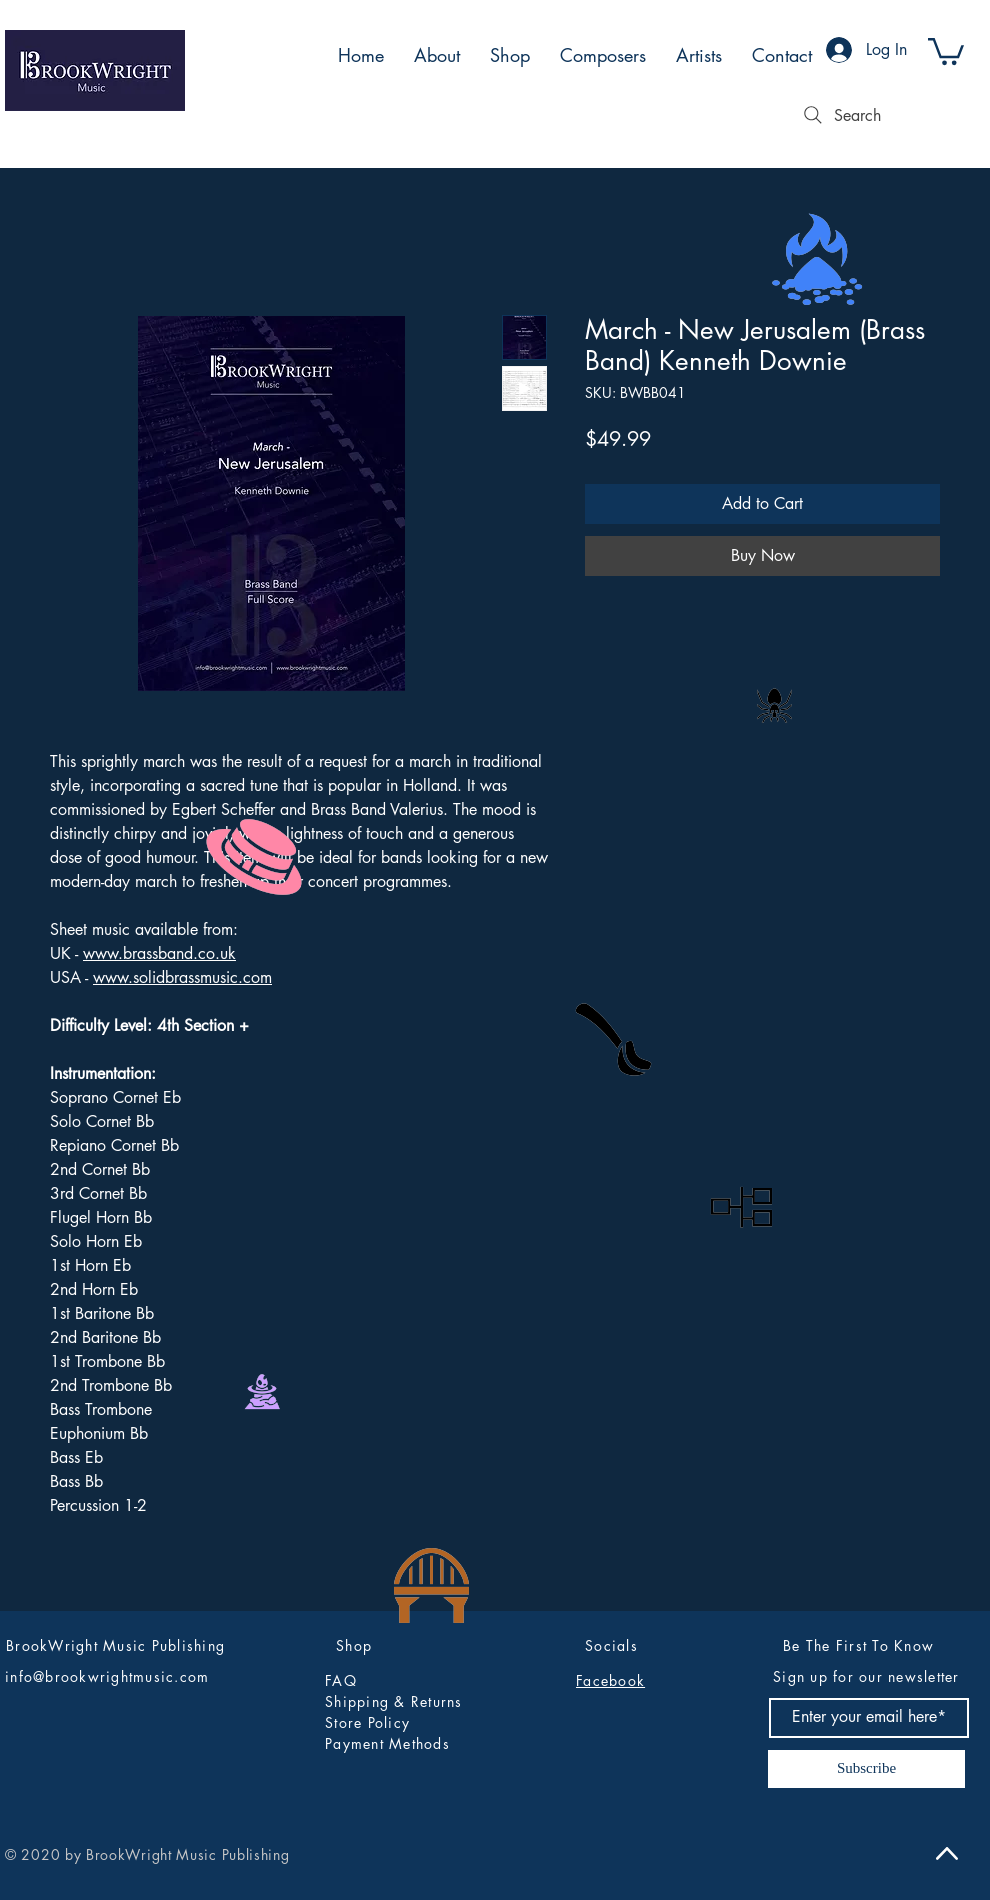  Describe the element at coordinates (818, 260) in the screenshot. I see `indicates spicy or hot food option` at that location.